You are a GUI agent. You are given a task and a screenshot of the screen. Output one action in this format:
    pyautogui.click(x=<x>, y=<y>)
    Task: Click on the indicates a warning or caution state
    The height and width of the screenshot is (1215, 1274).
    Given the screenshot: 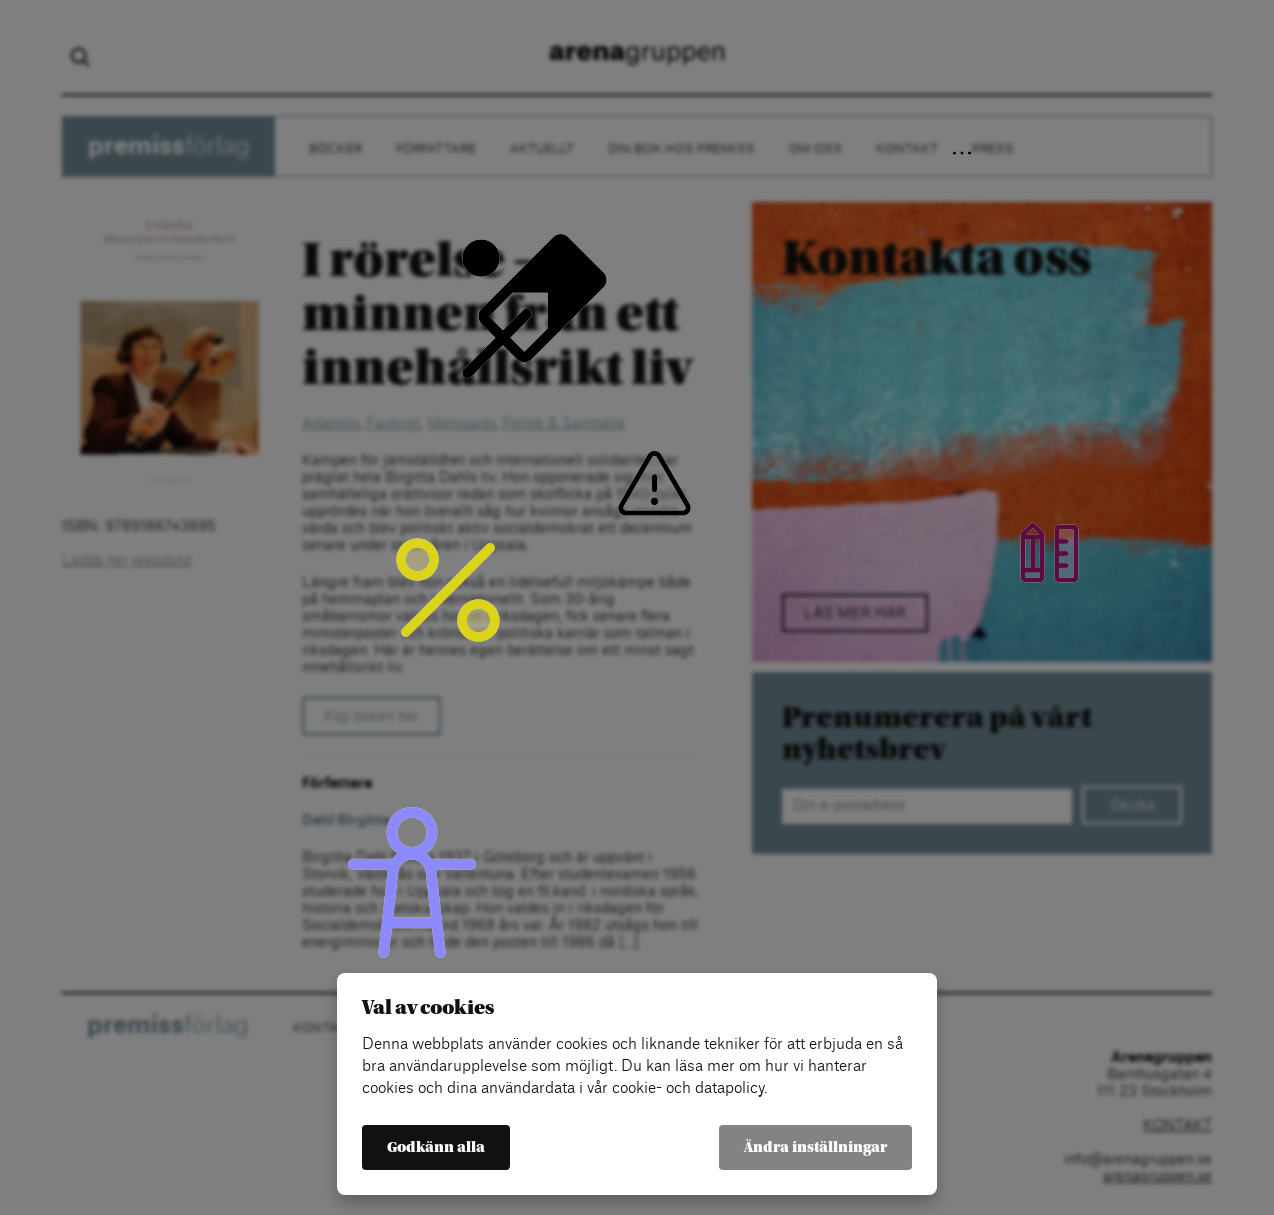 What is the action you would take?
    pyautogui.click(x=654, y=484)
    